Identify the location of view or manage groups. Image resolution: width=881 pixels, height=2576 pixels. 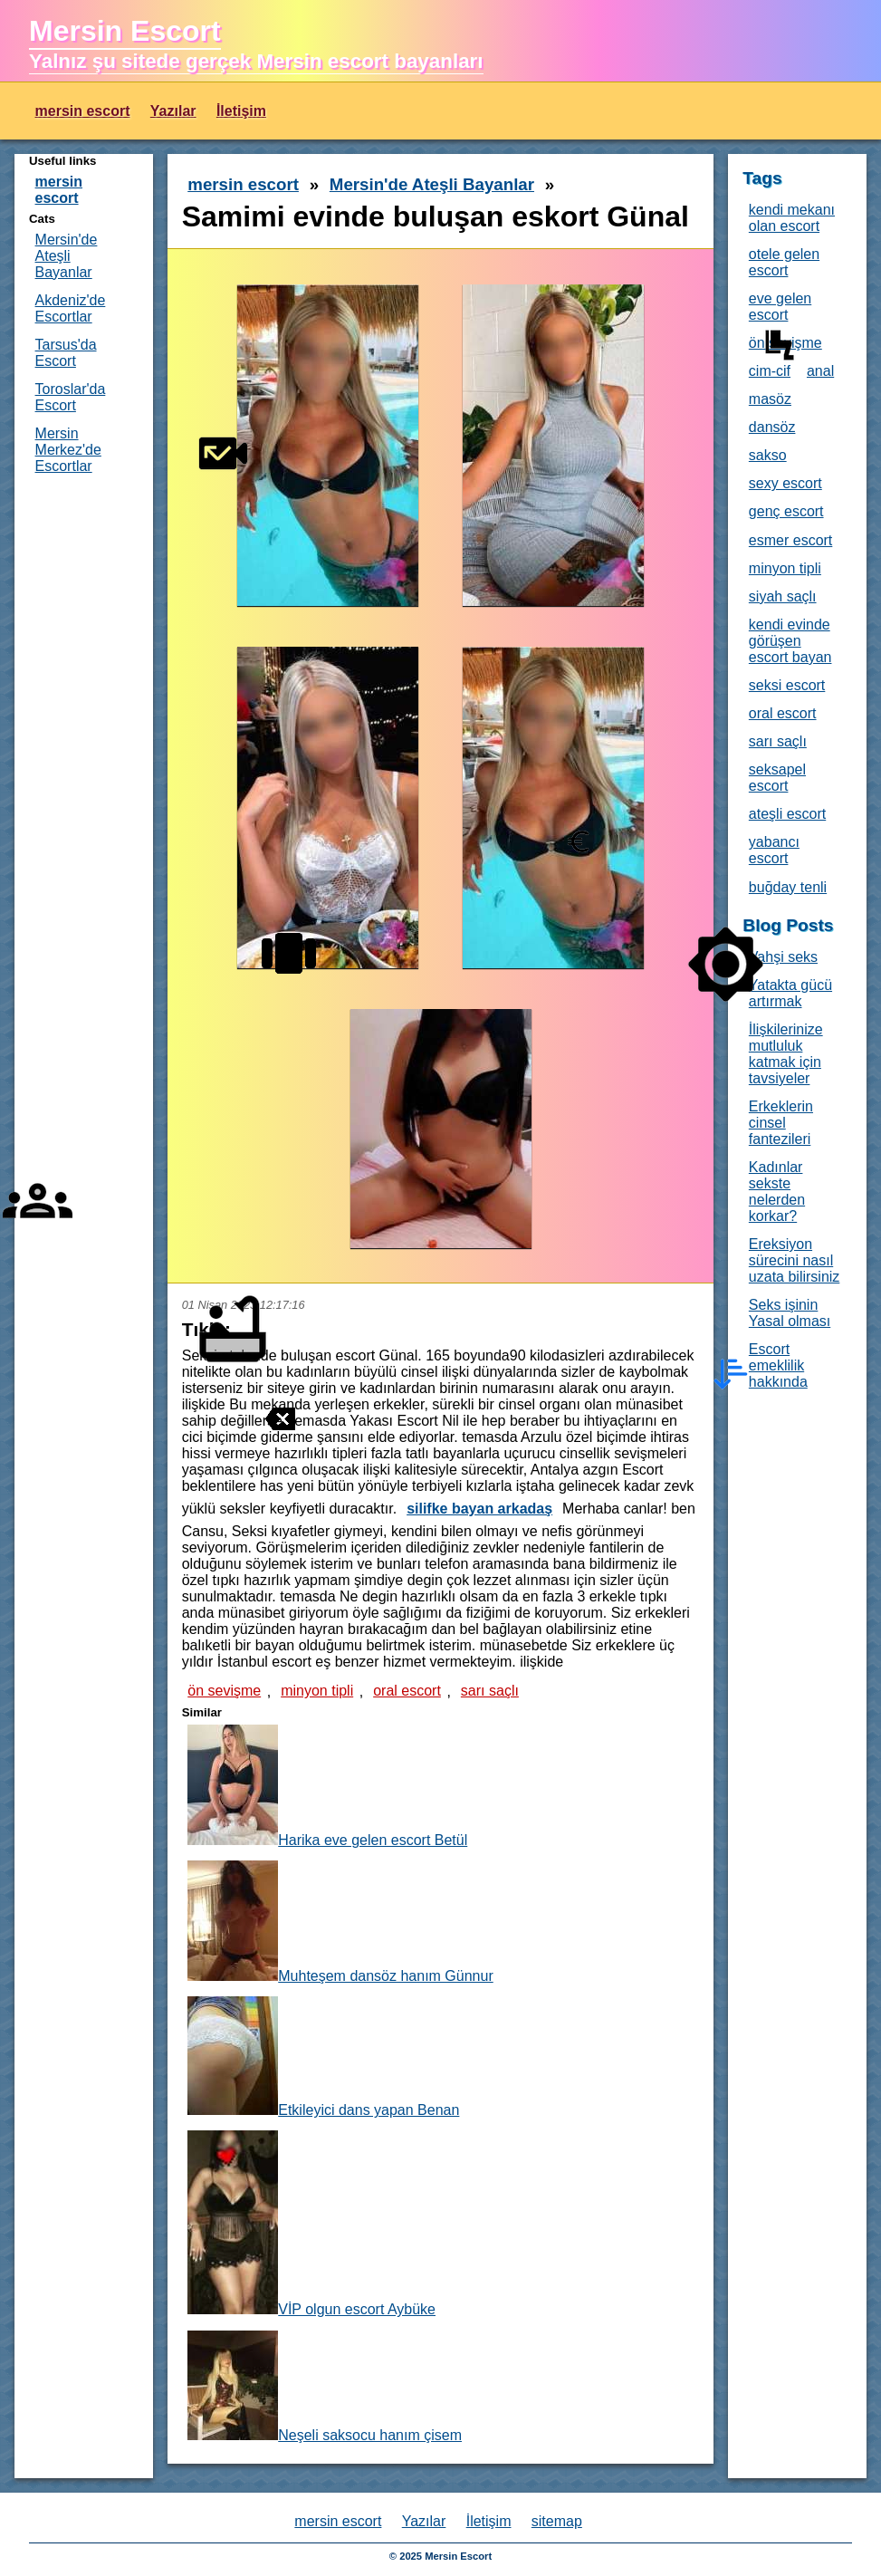
(37, 1200).